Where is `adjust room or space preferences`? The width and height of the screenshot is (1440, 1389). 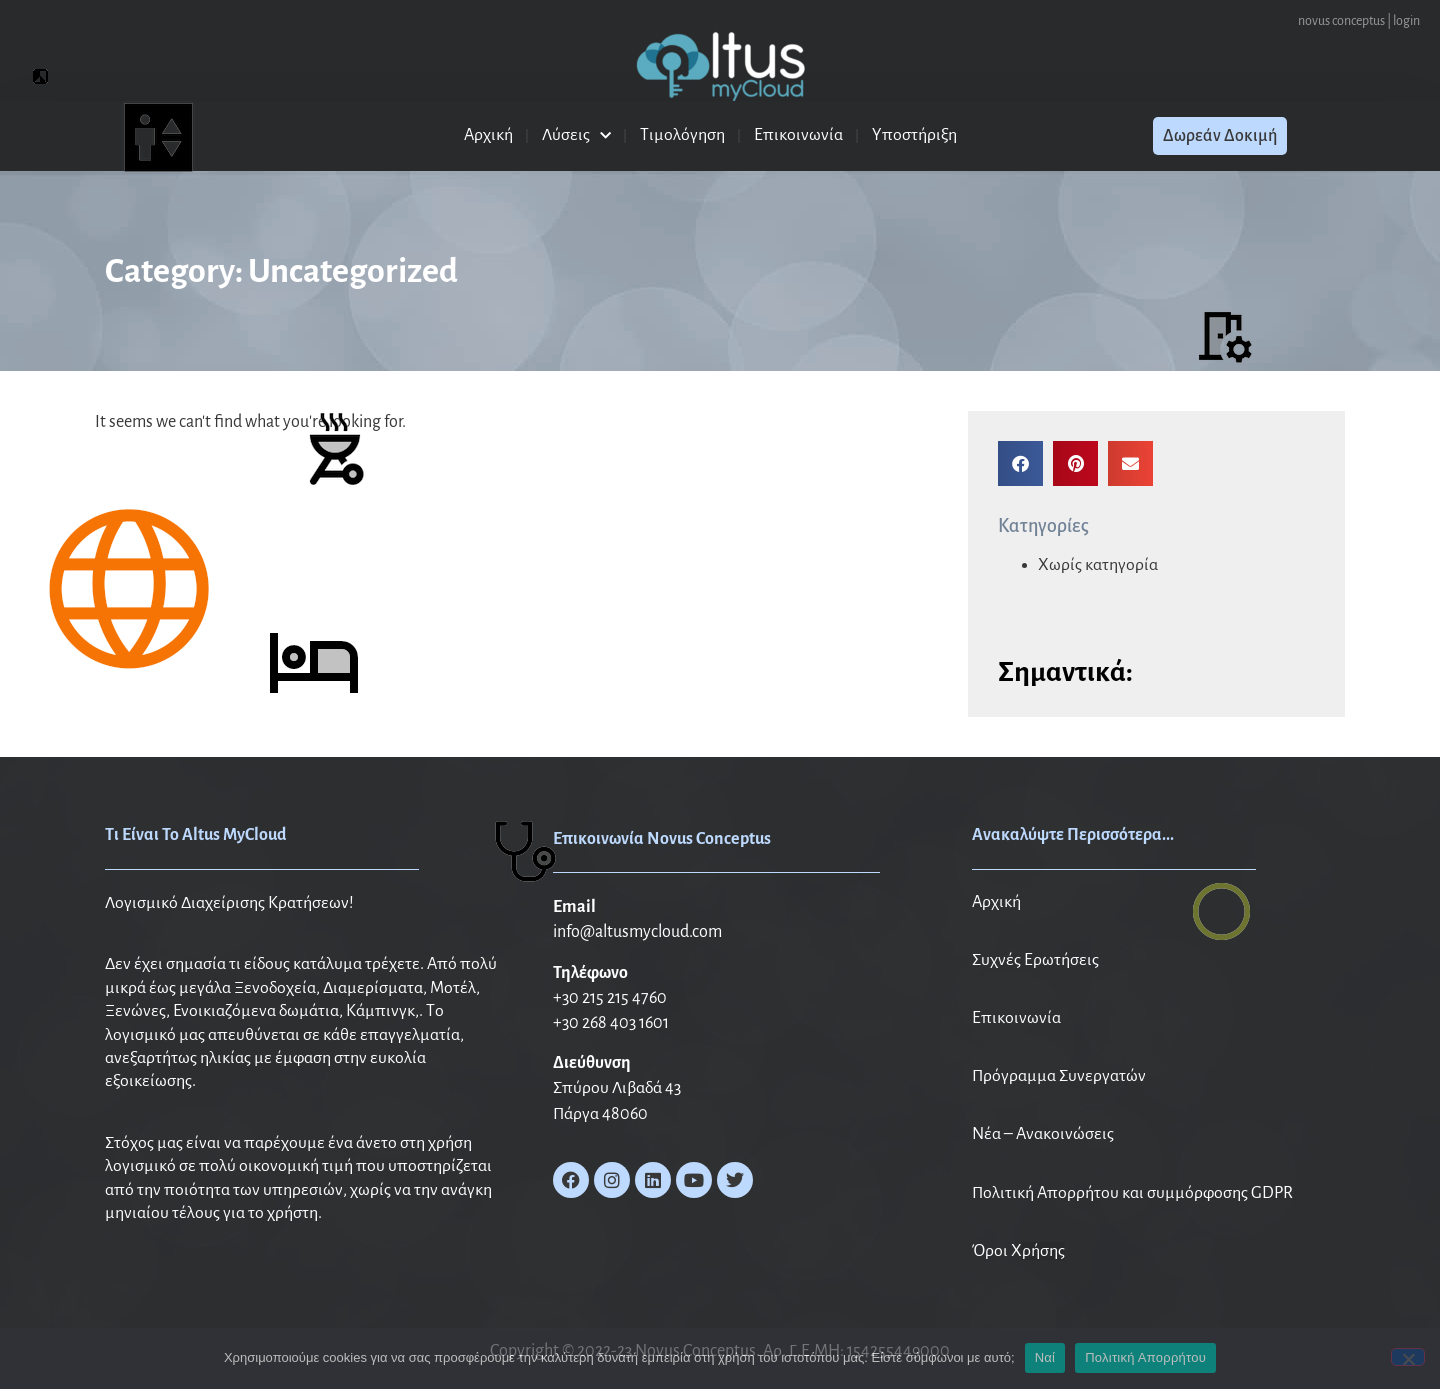 adjust room or space preferences is located at coordinates (1223, 336).